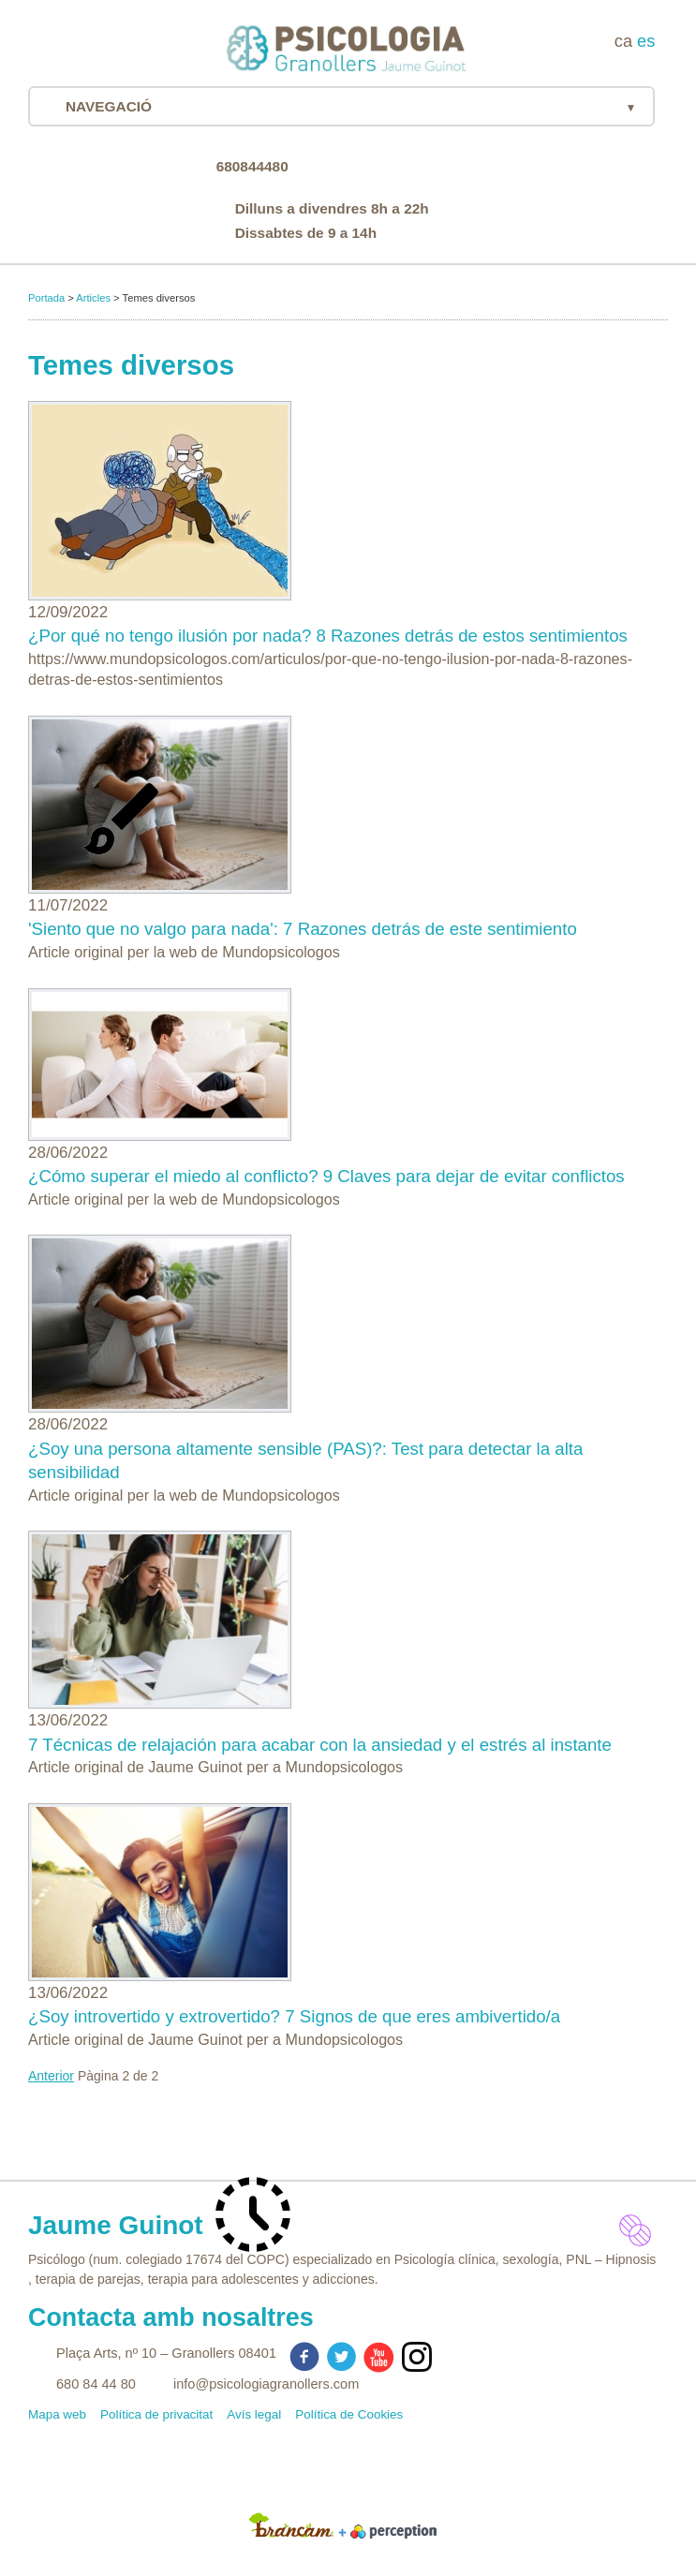  What do you see at coordinates (253, 2214) in the screenshot?
I see `toggle history tracking off` at bounding box center [253, 2214].